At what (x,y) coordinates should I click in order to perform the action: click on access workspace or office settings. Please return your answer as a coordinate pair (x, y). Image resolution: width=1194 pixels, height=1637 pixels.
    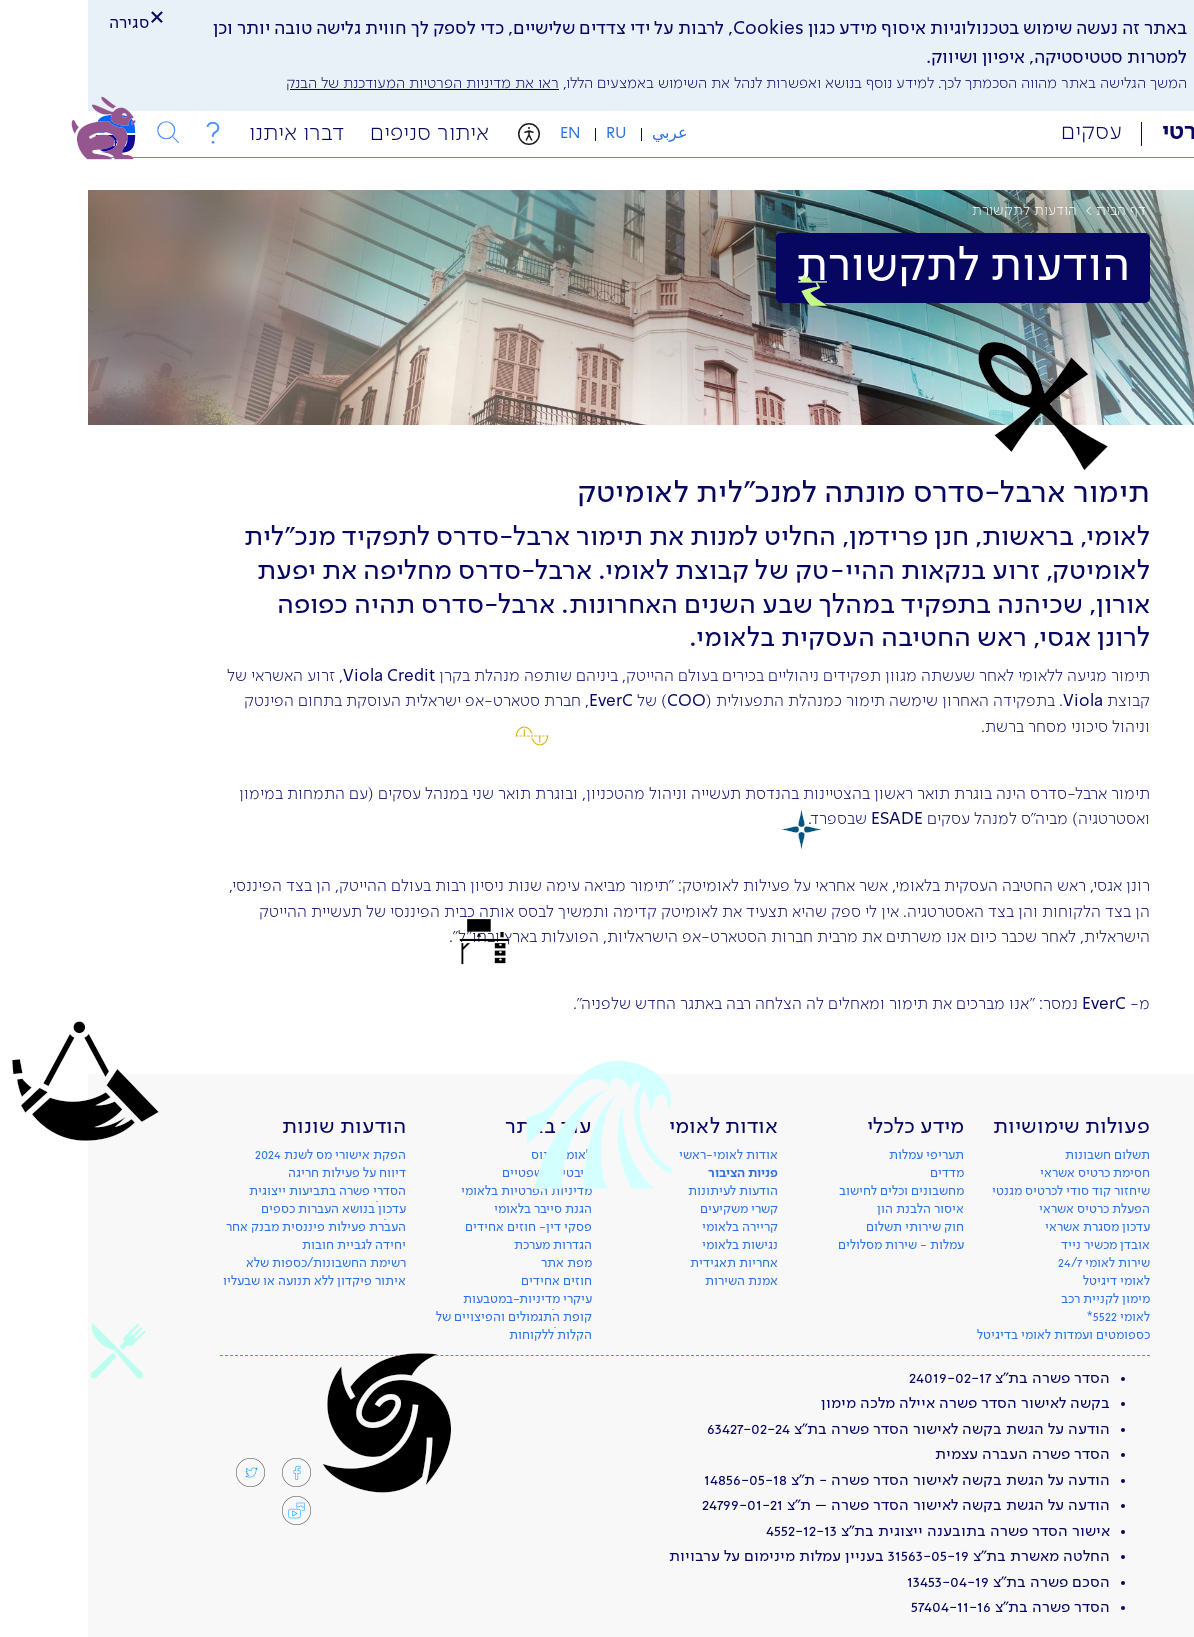
    Looking at the image, I should click on (484, 936).